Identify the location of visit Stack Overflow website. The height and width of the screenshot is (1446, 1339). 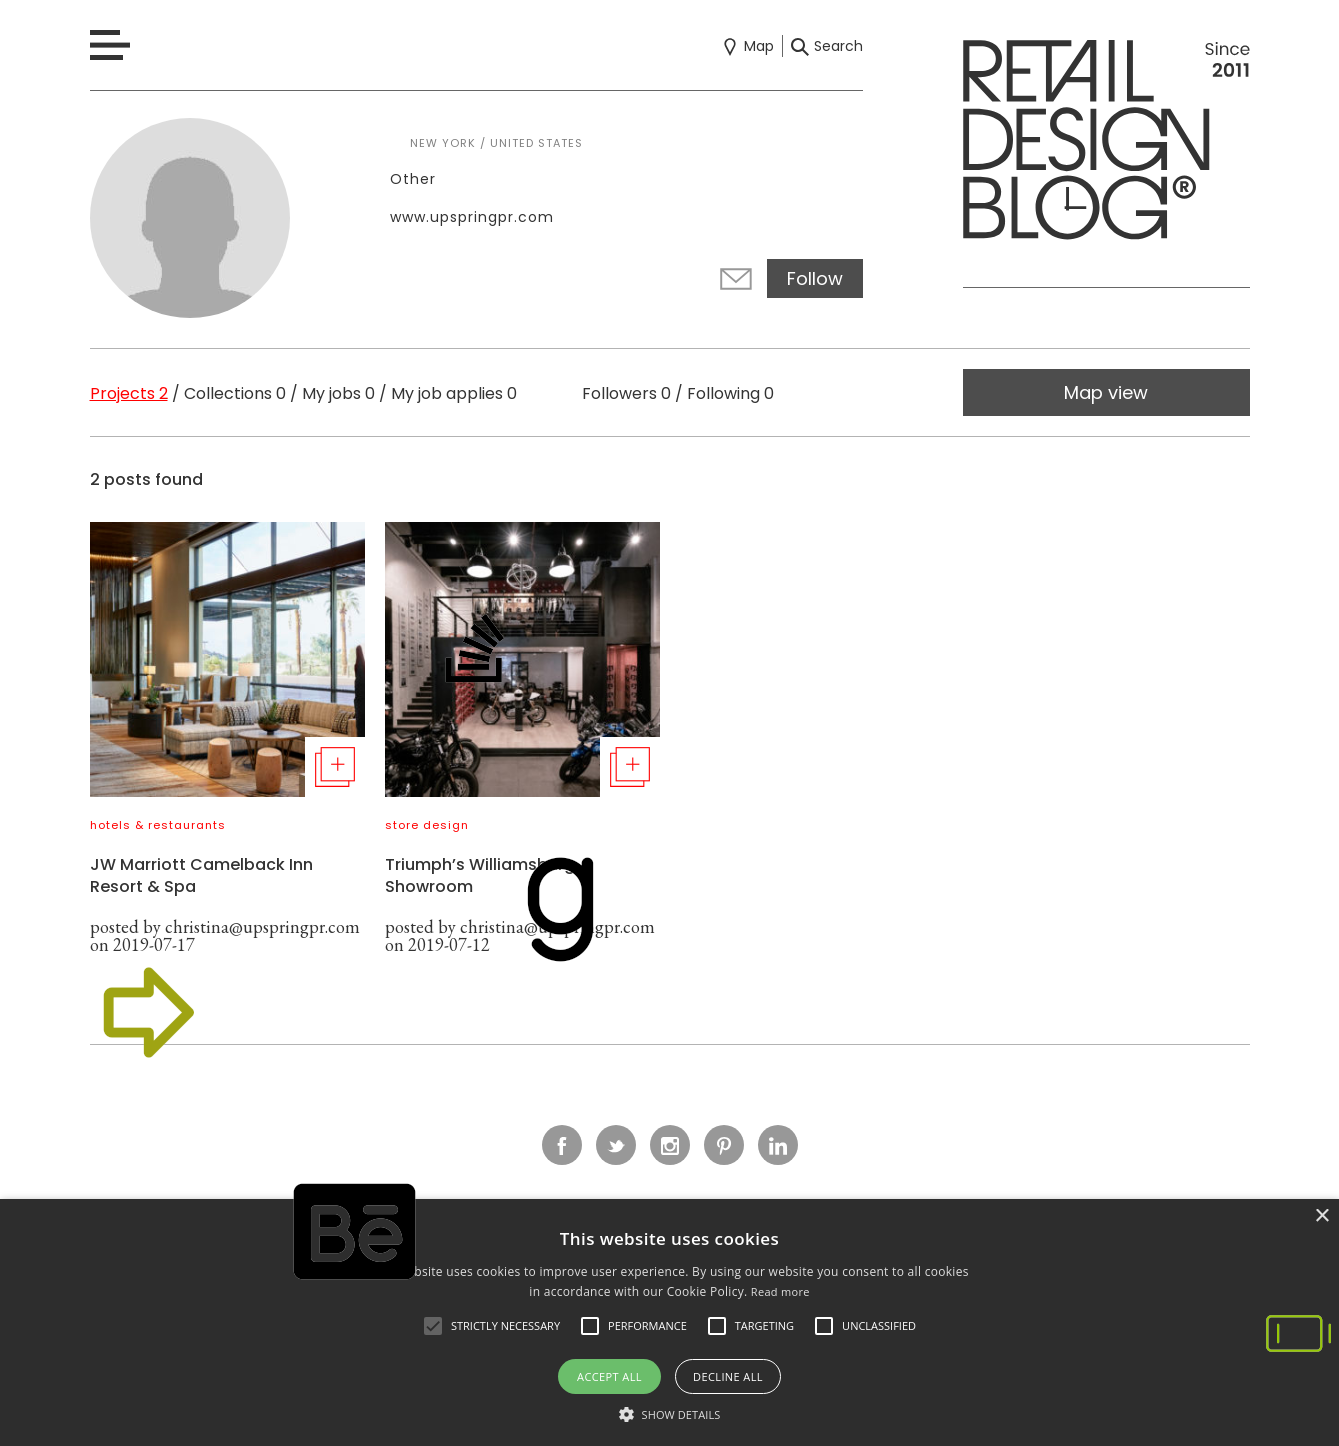
(475, 648).